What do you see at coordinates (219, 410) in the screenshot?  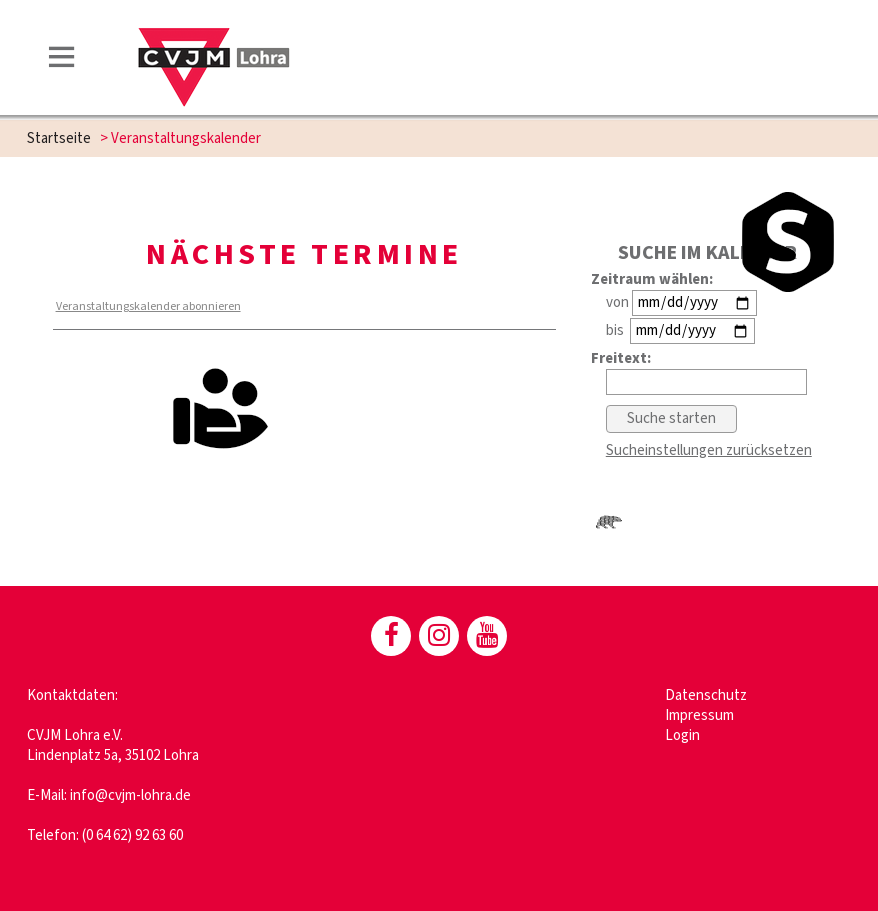 I see `make a payment or send money` at bounding box center [219, 410].